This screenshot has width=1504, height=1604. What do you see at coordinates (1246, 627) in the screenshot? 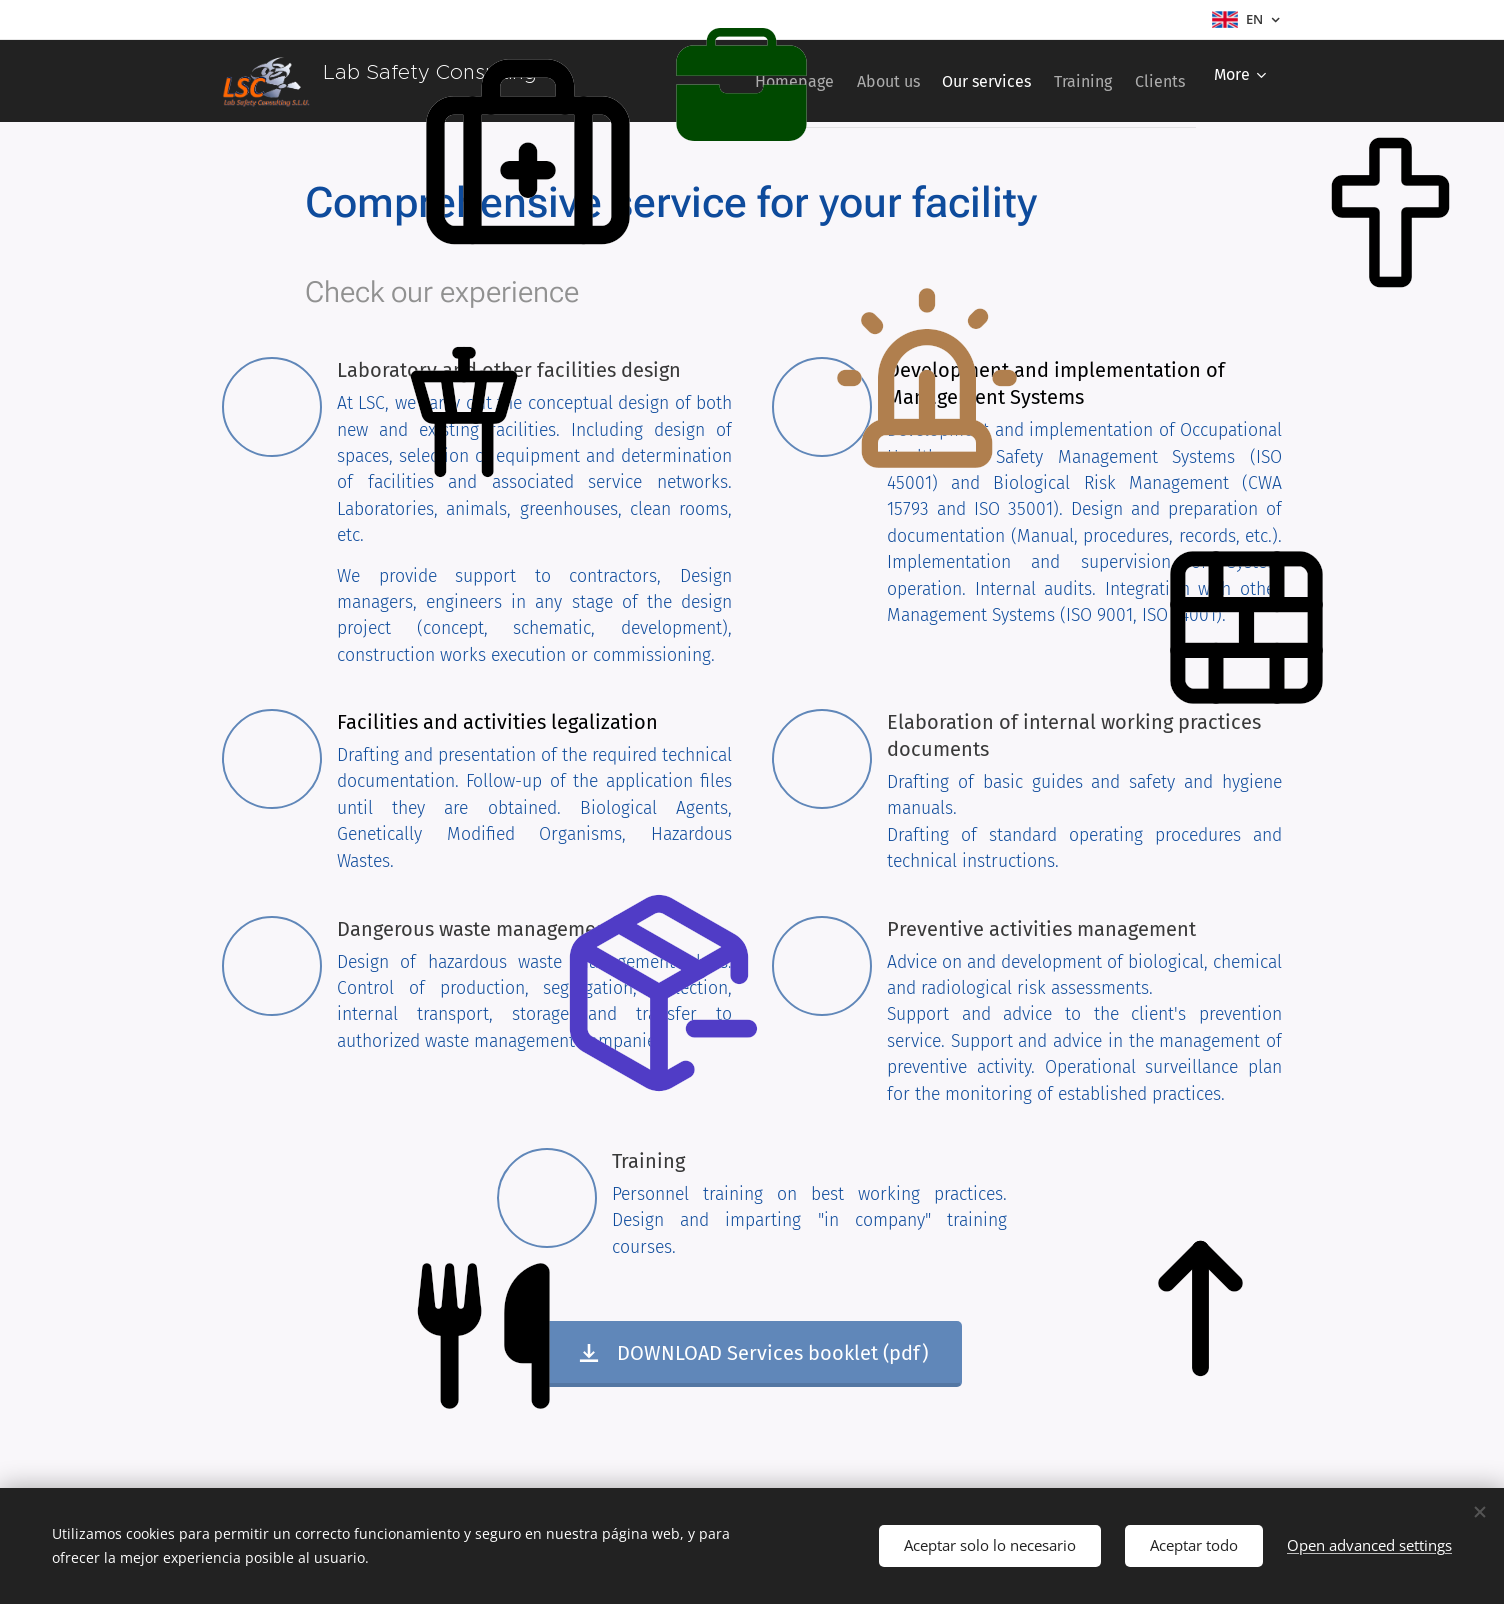
I see `indicates a firewall or security barrier` at bounding box center [1246, 627].